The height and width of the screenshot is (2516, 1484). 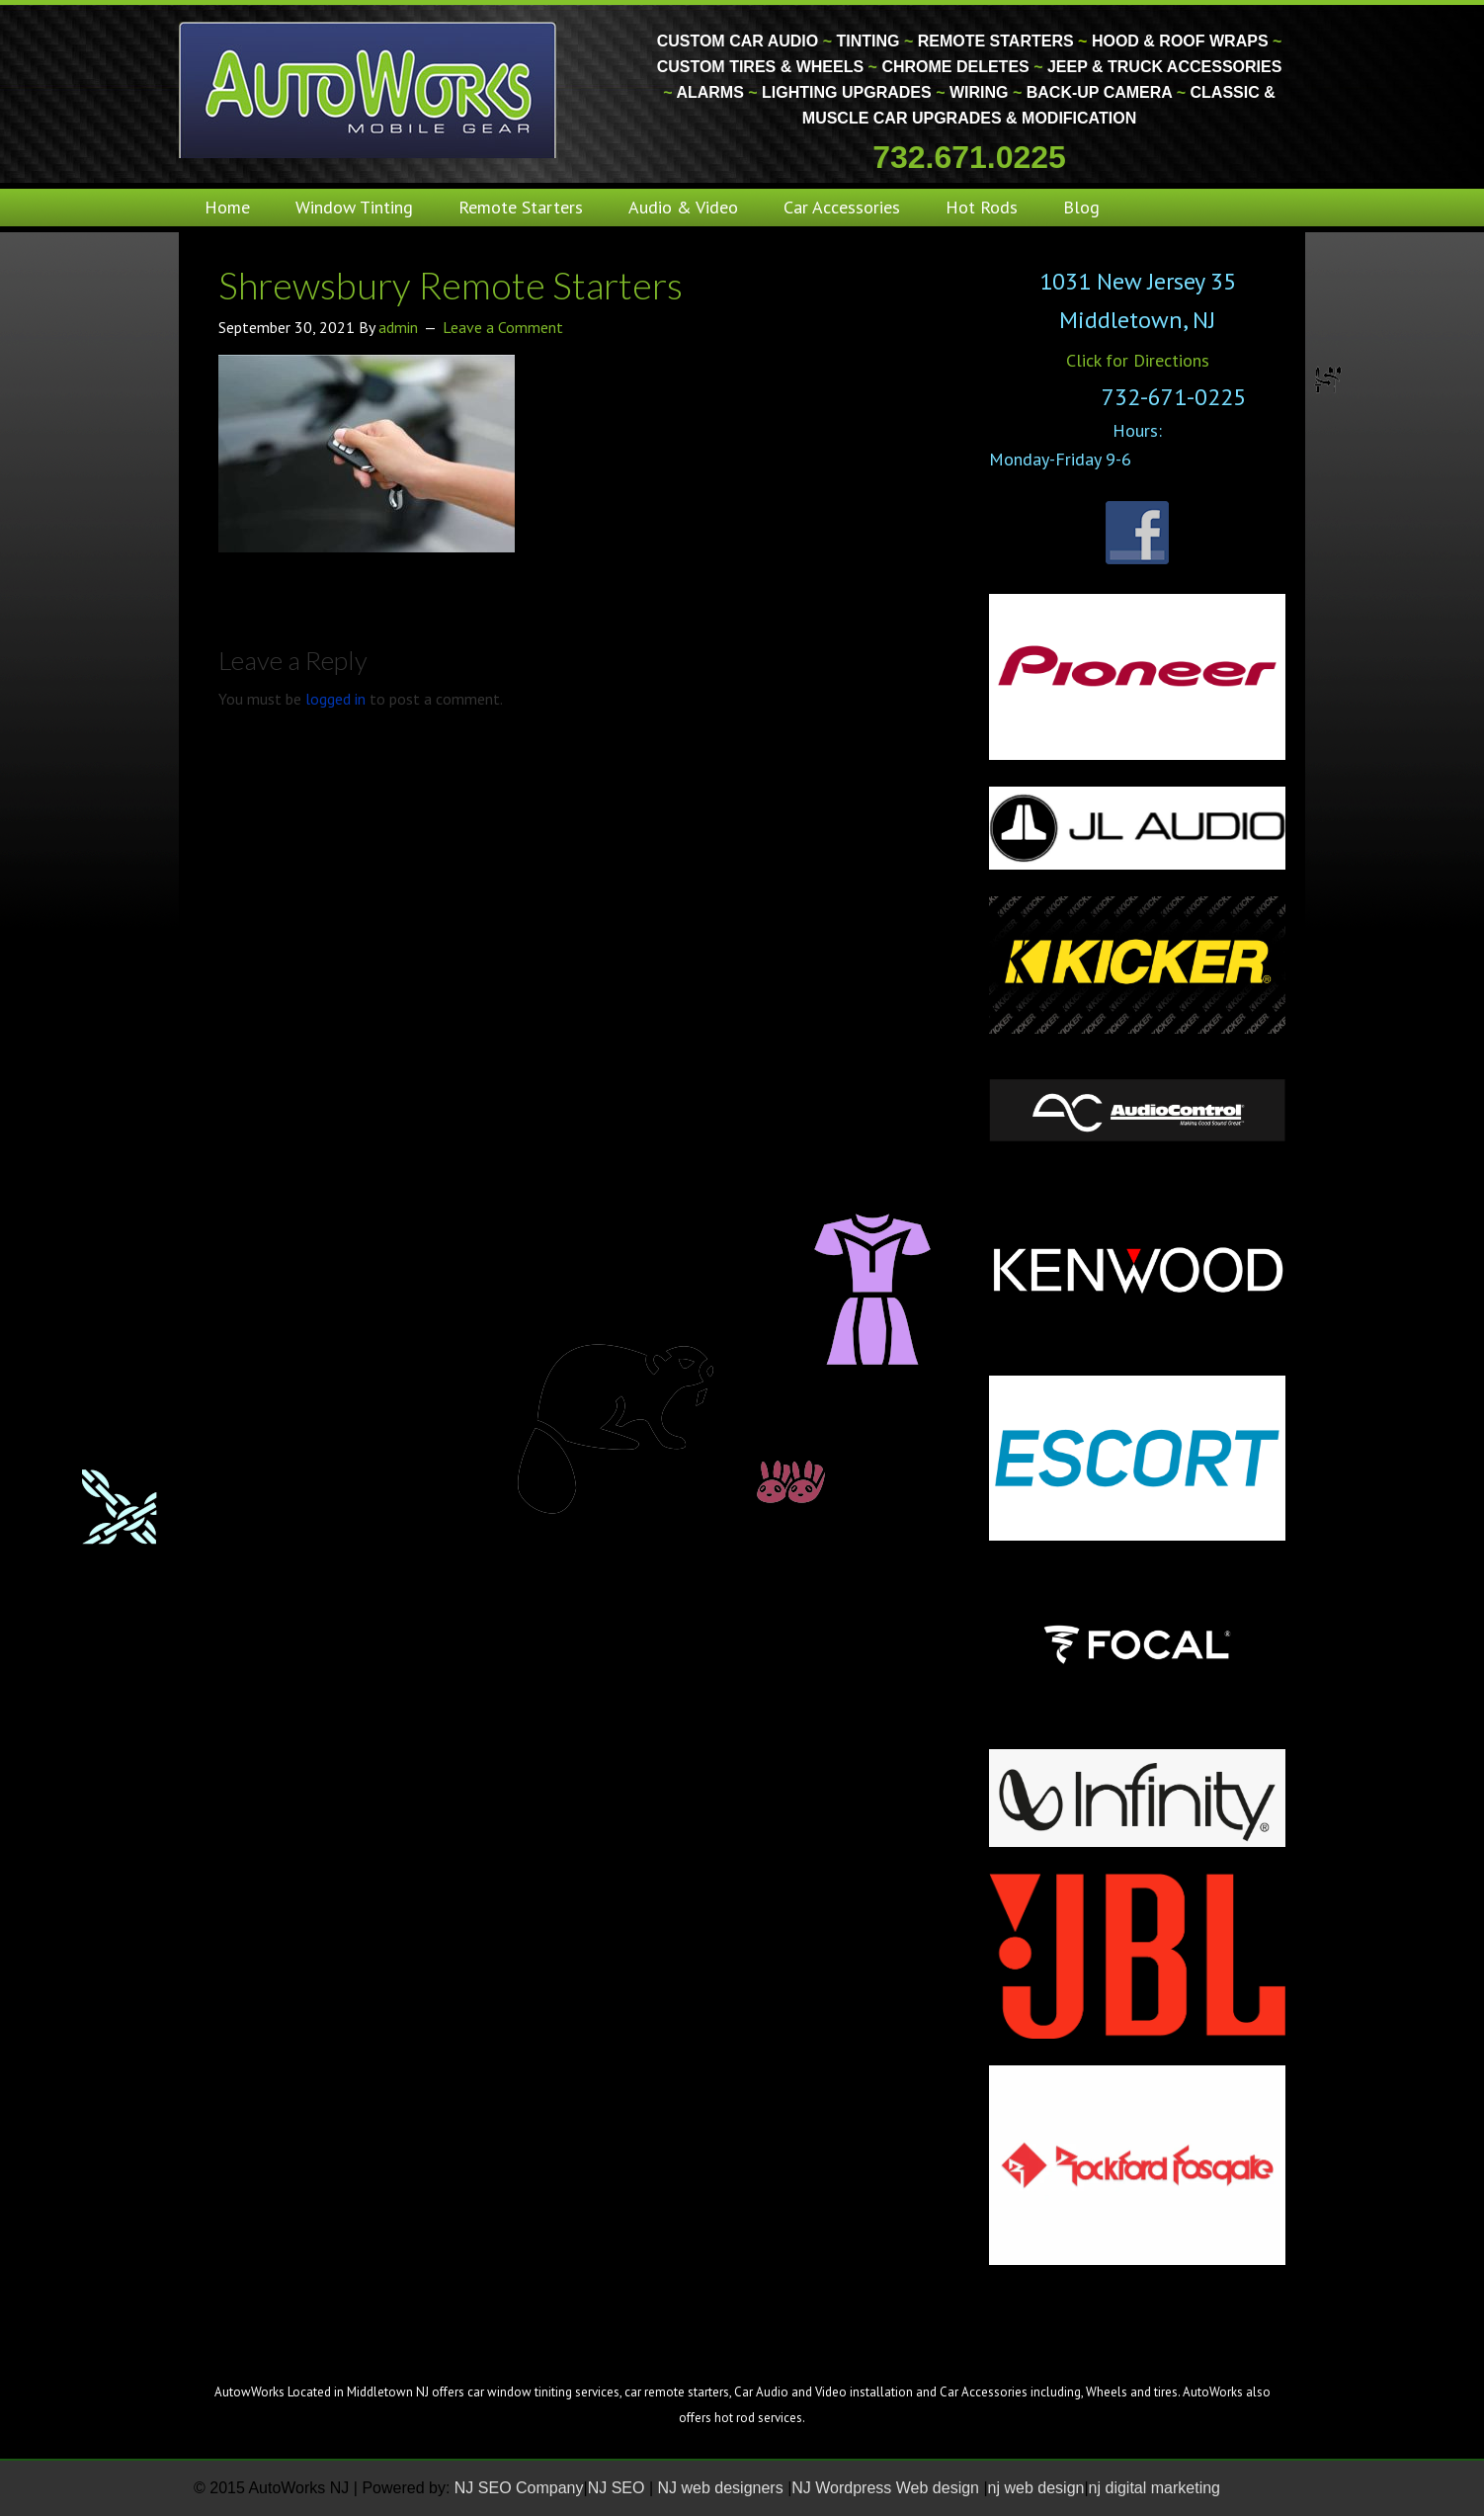 What do you see at coordinates (872, 1288) in the screenshot?
I see `view travel outfit options` at bounding box center [872, 1288].